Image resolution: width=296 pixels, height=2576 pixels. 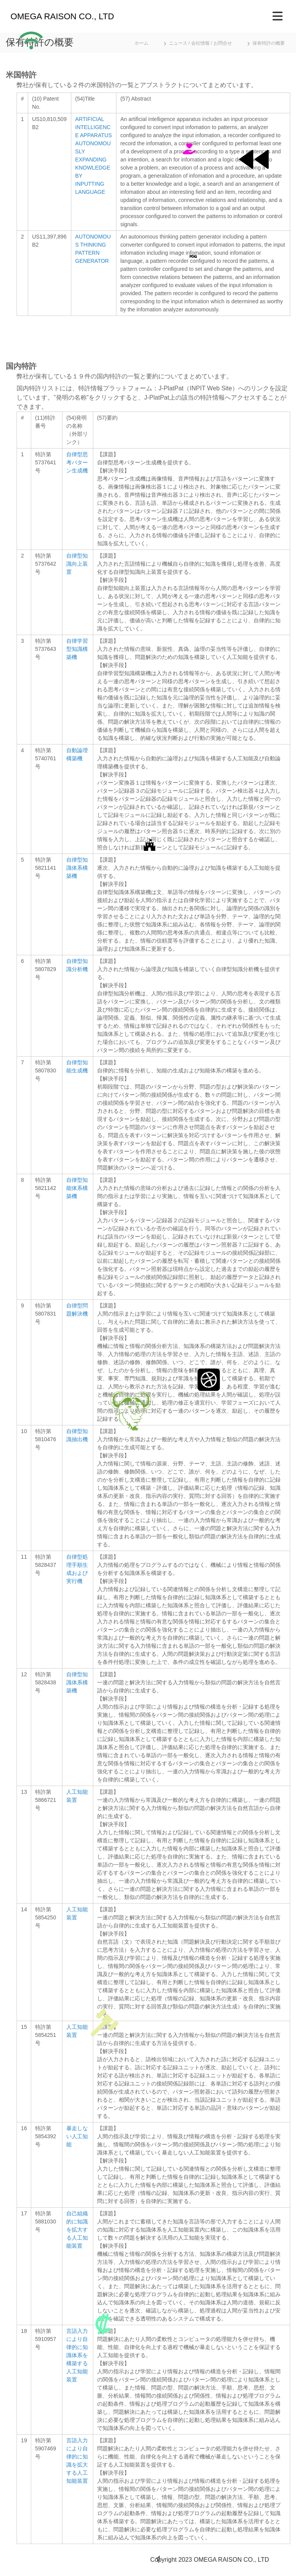 I want to click on indicates strong wifi connection, so click(x=31, y=40).